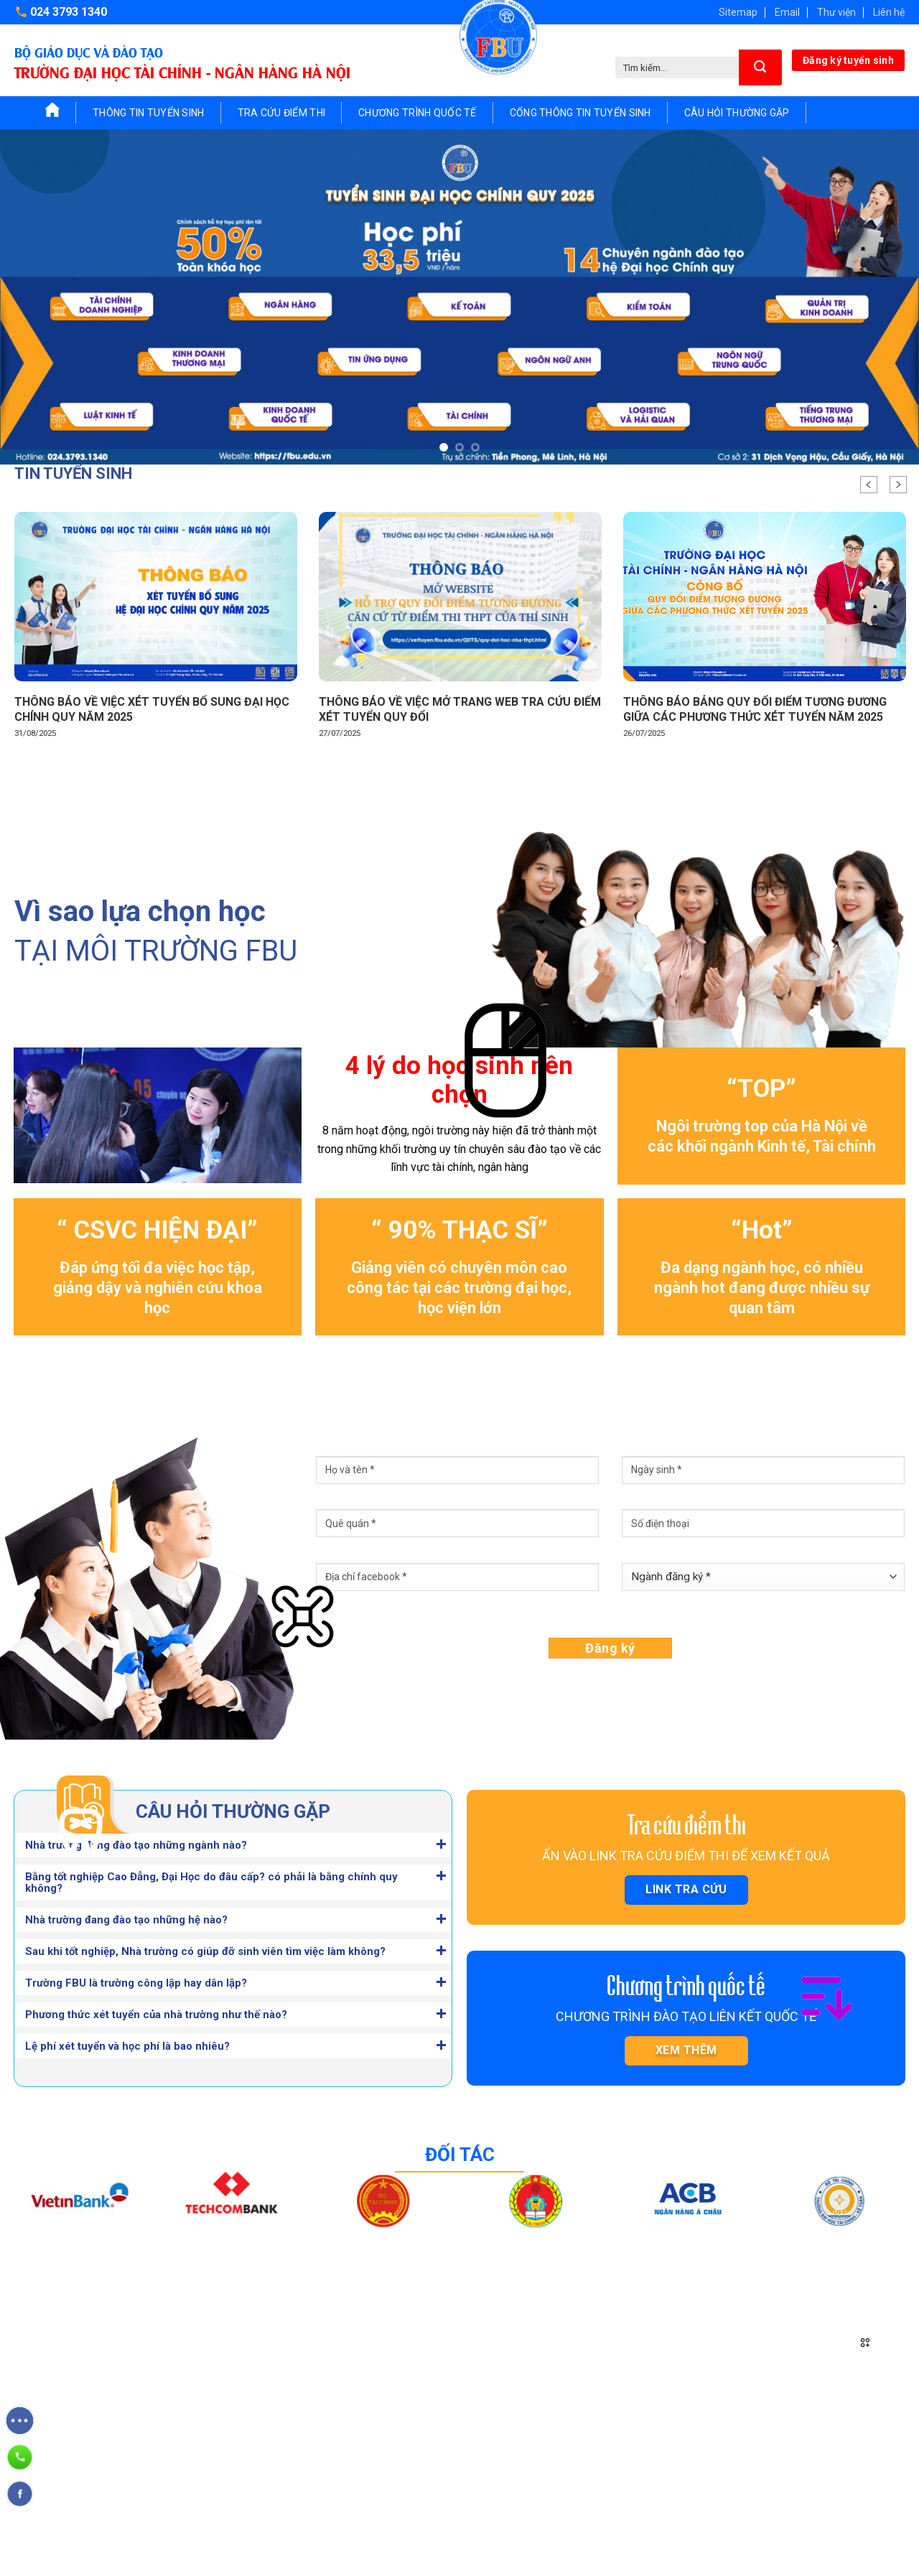  What do you see at coordinates (80, 1831) in the screenshot?
I see `access dental or oral health features` at bounding box center [80, 1831].